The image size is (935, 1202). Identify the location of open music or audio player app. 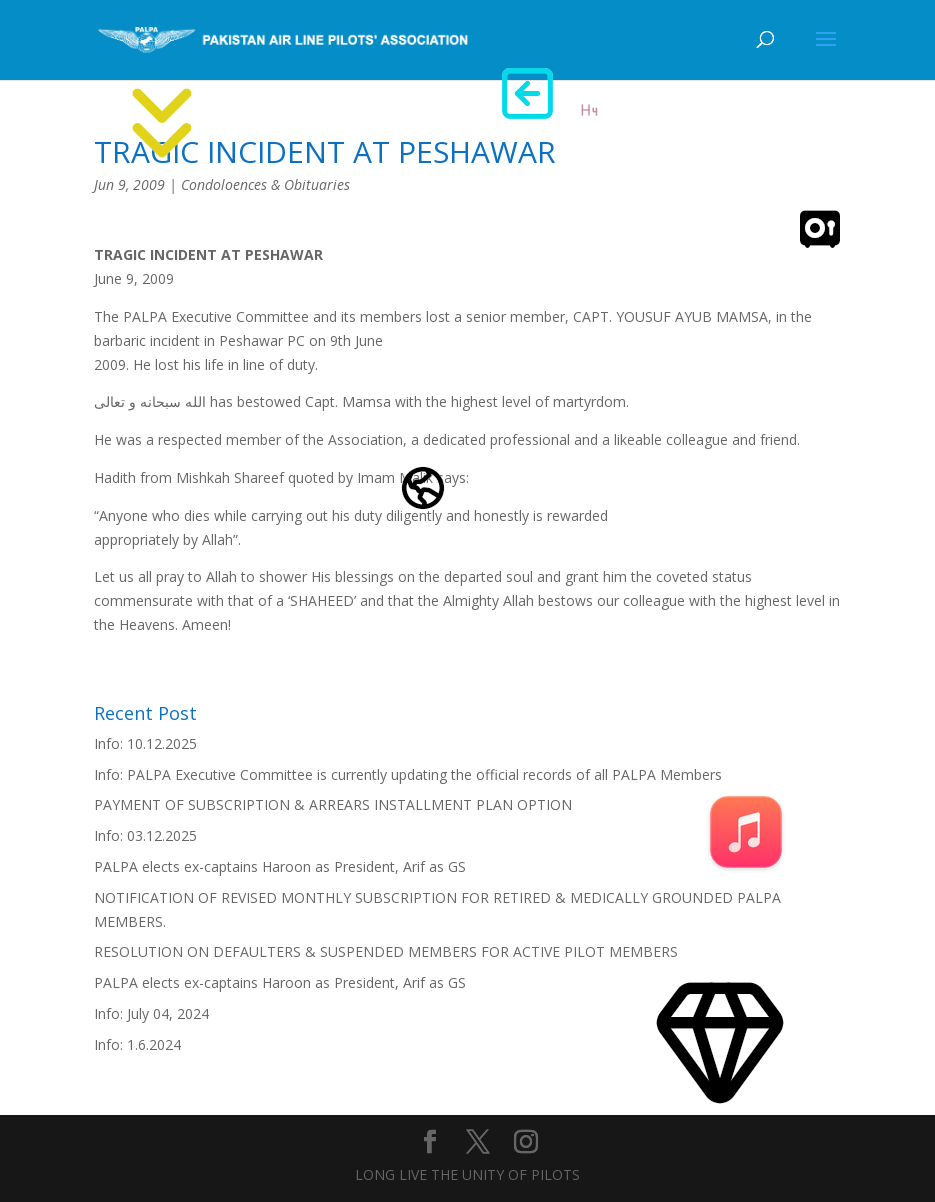
(746, 832).